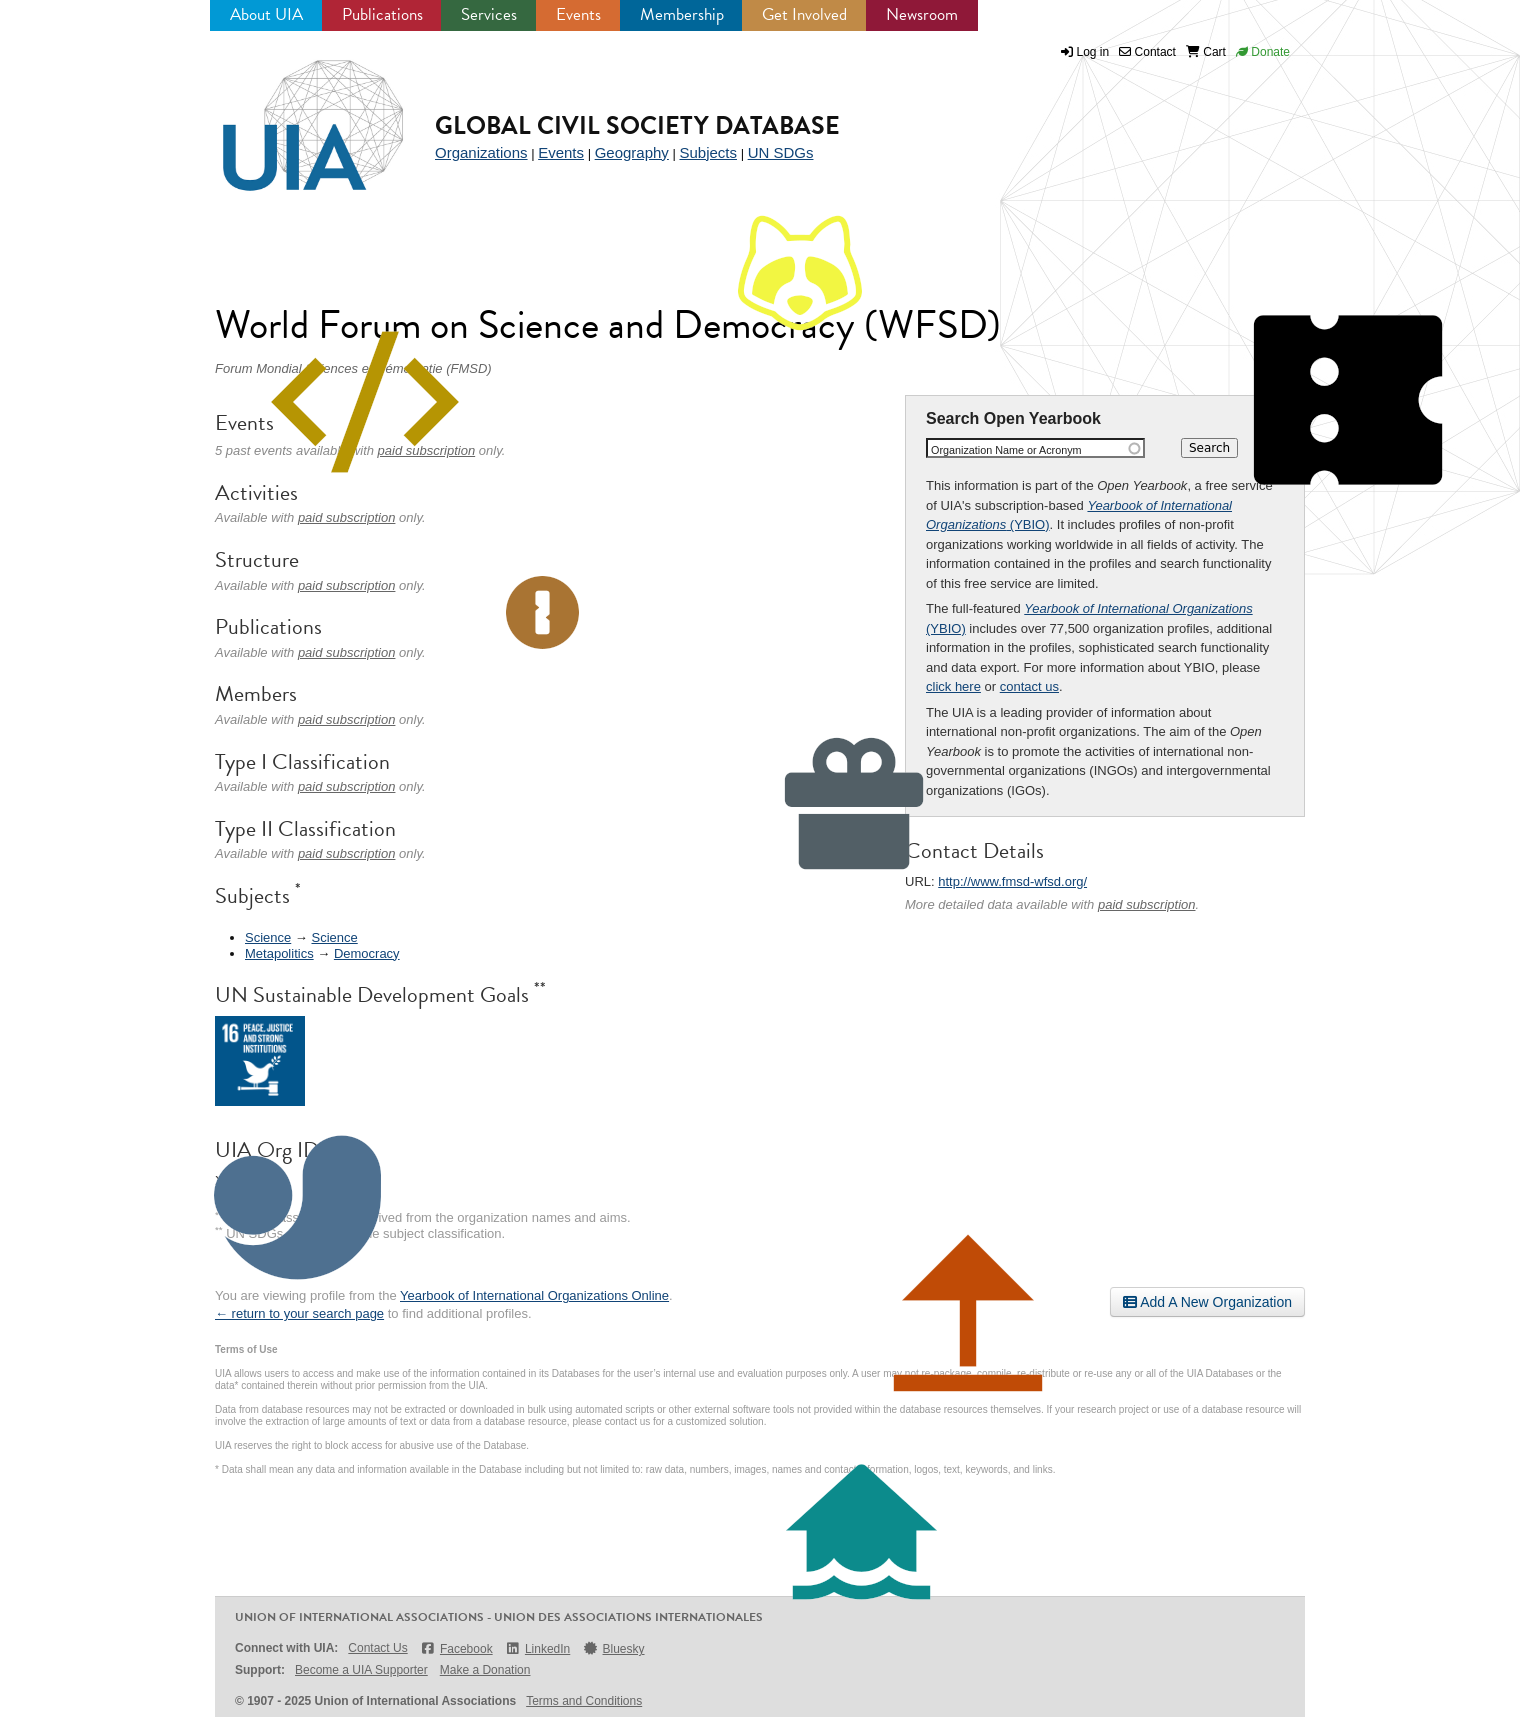 This screenshot has height=1717, width=1520. I want to click on view available coupons or discounts, so click(1348, 400).